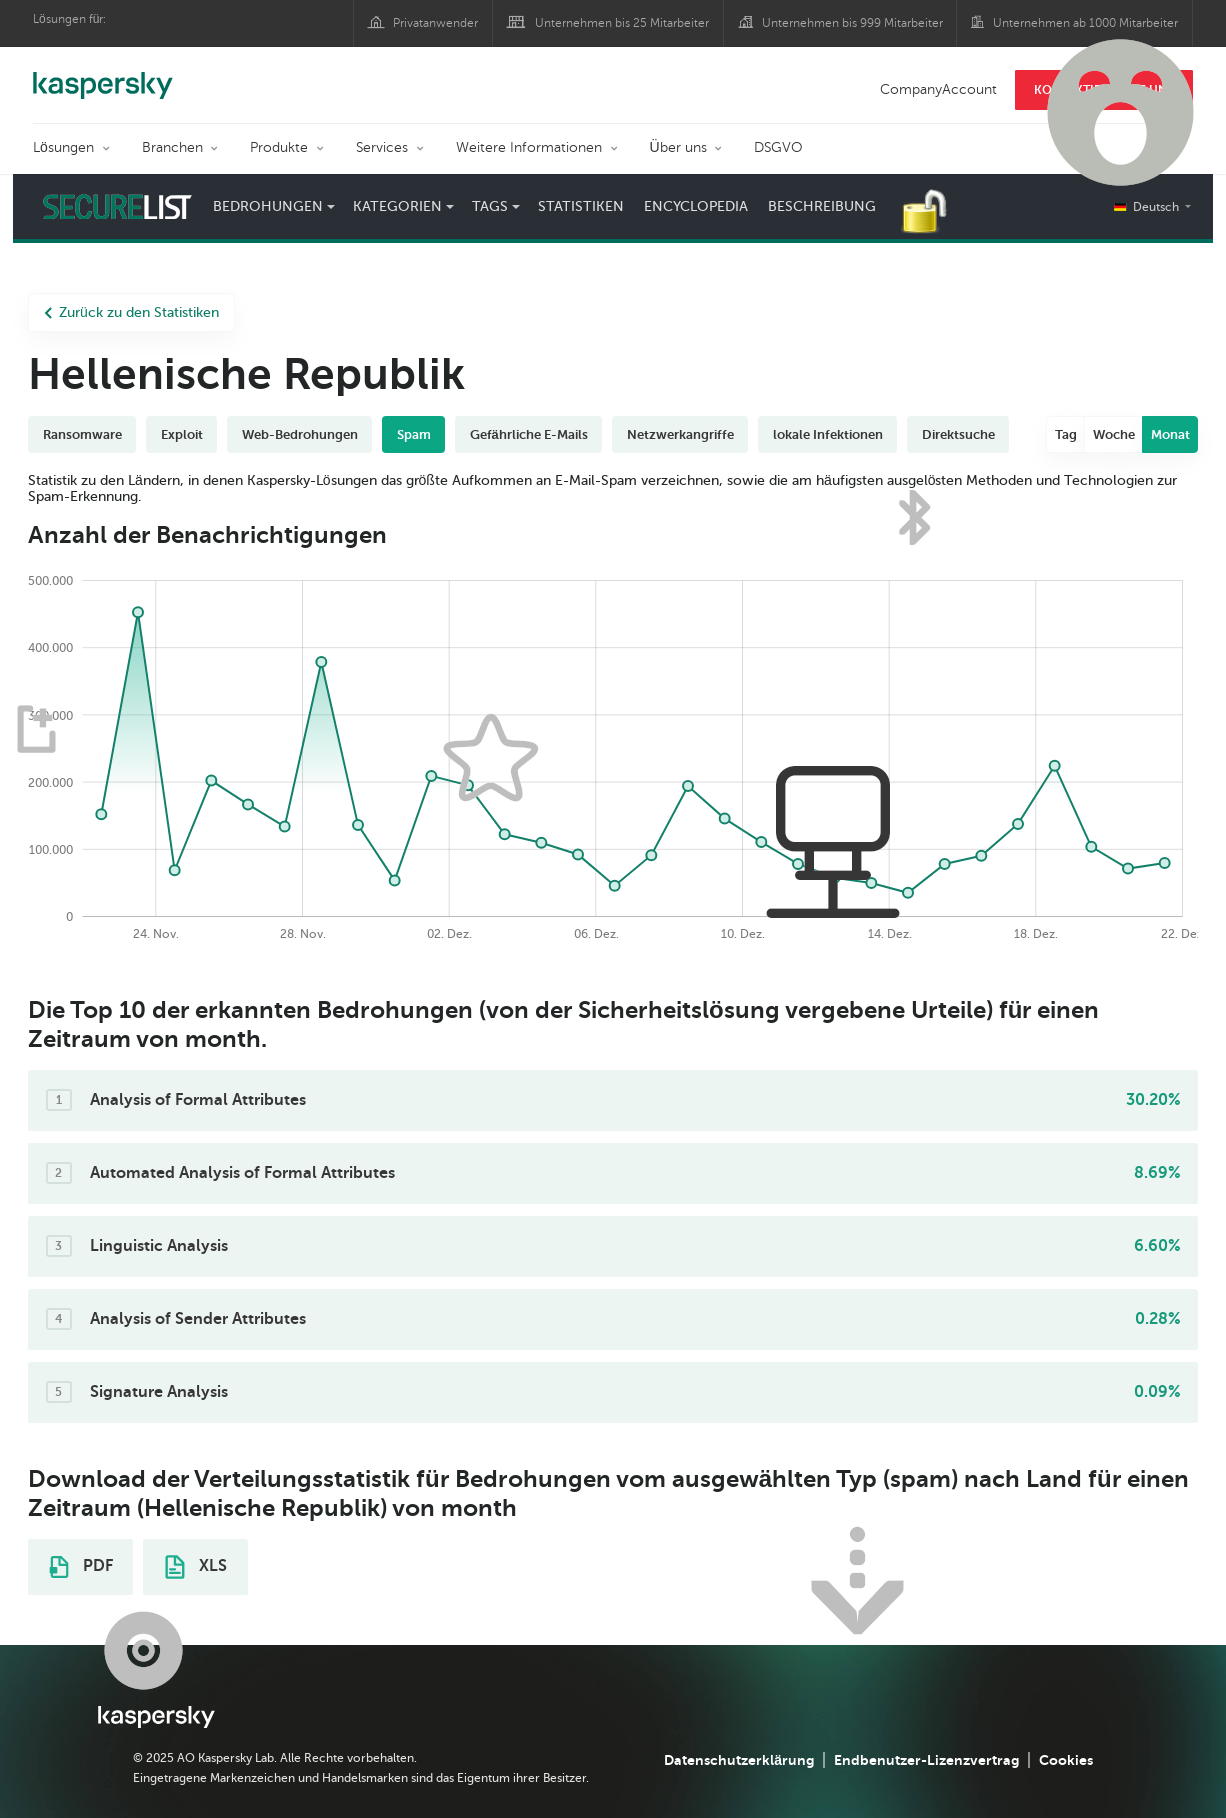 The height and width of the screenshot is (1818, 1226). I want to click on indicates bluetooth is currently active and connected, so click(916, 517).